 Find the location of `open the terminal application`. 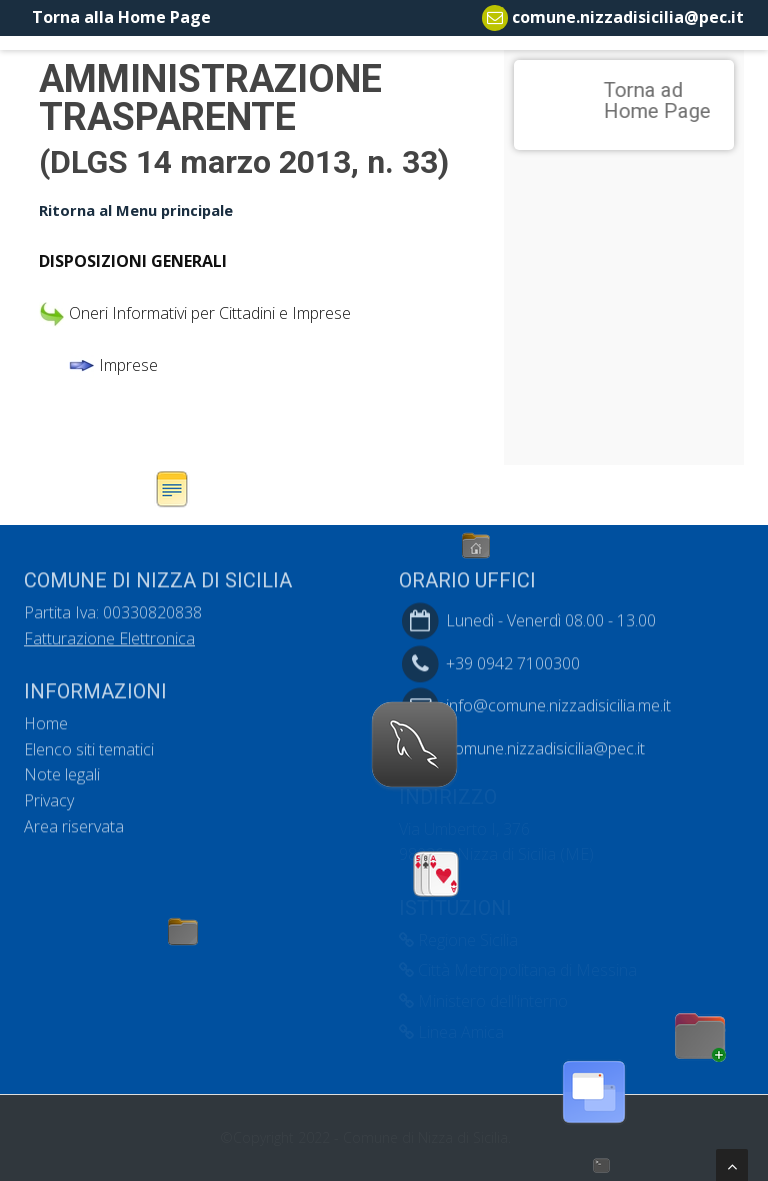

open the terminal application is located at coordinates (601, 1165).